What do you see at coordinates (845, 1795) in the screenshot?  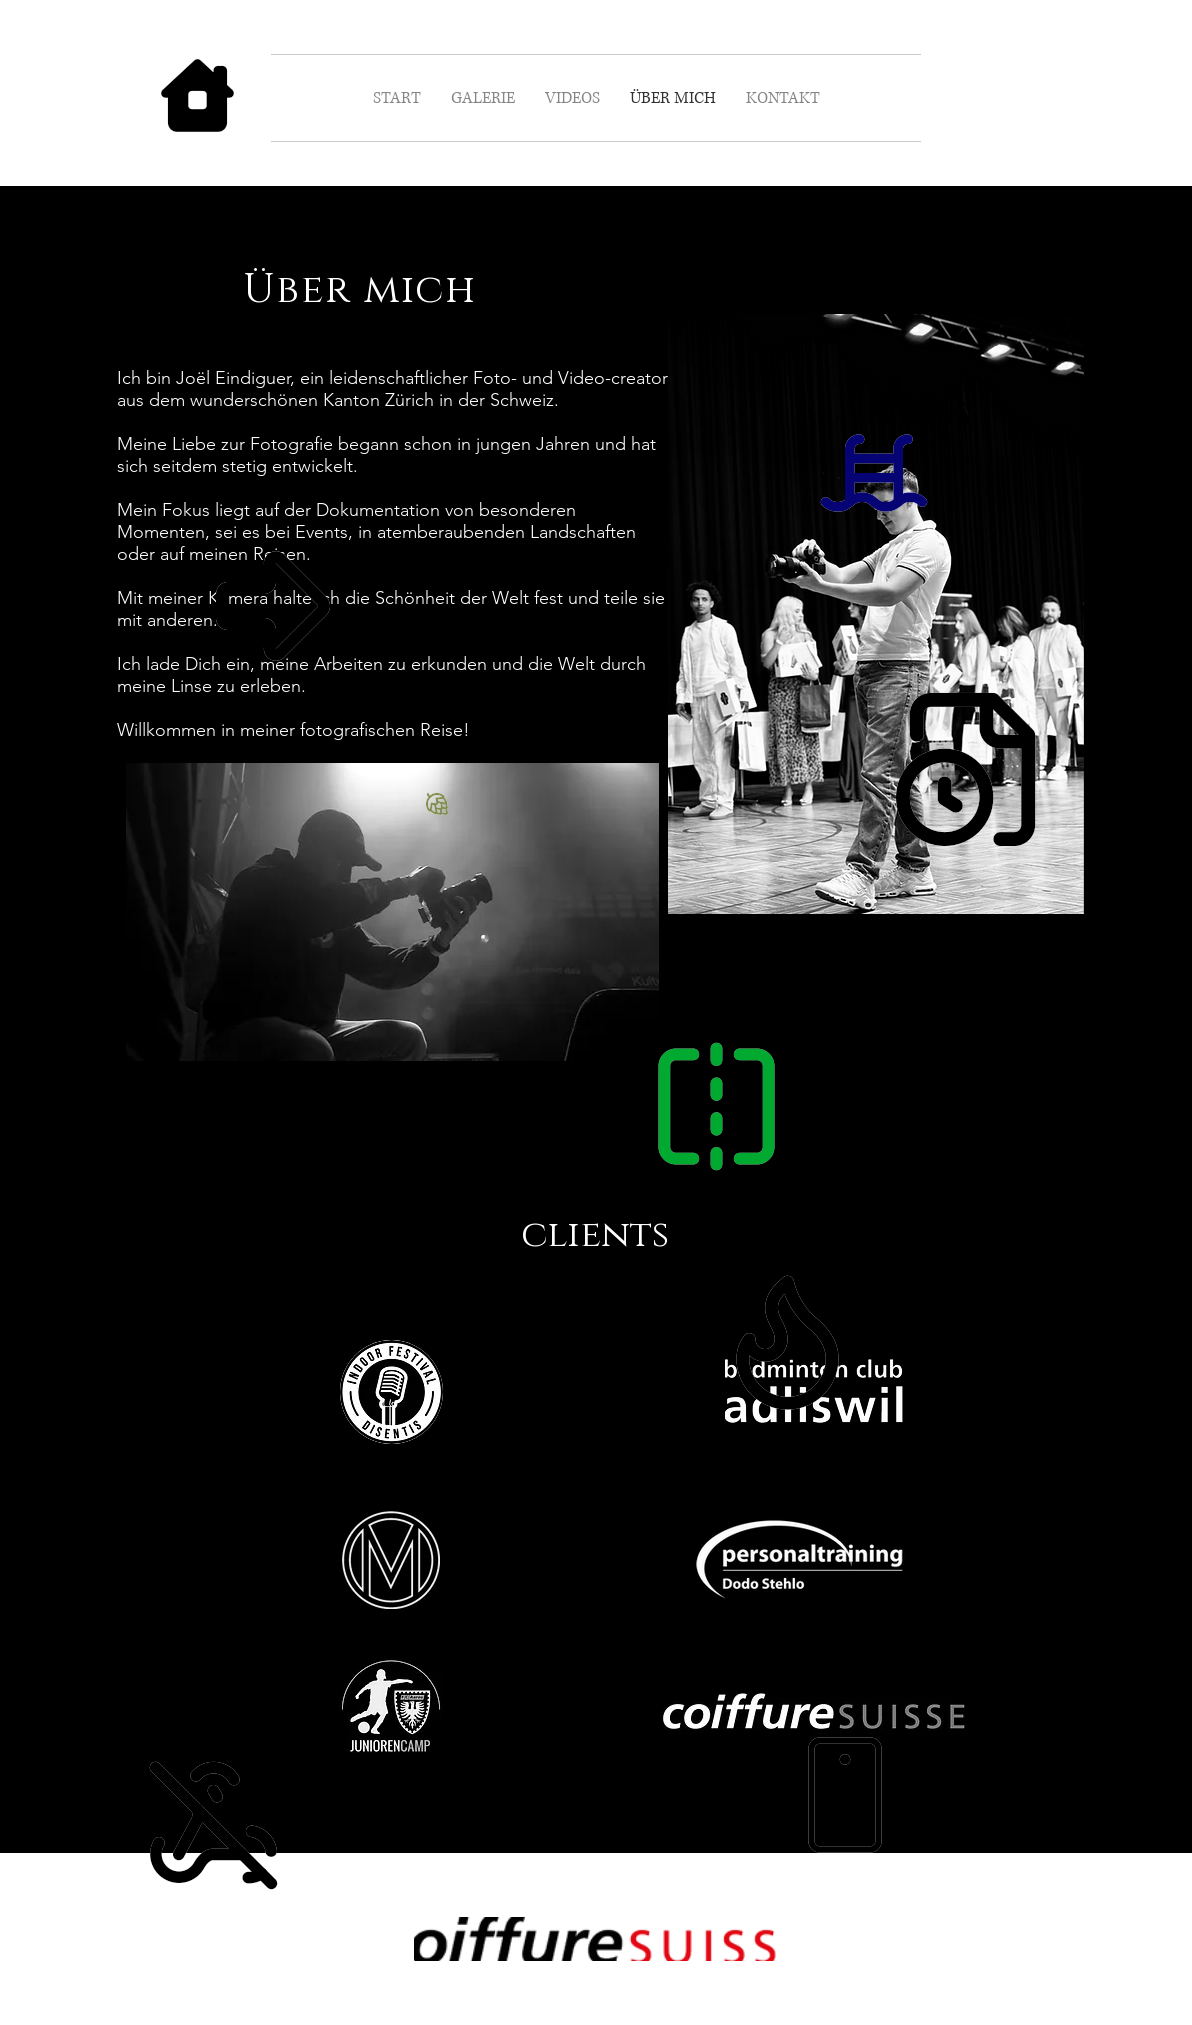 I see `access device camera through mobile` at bounding box center [845, 1795].